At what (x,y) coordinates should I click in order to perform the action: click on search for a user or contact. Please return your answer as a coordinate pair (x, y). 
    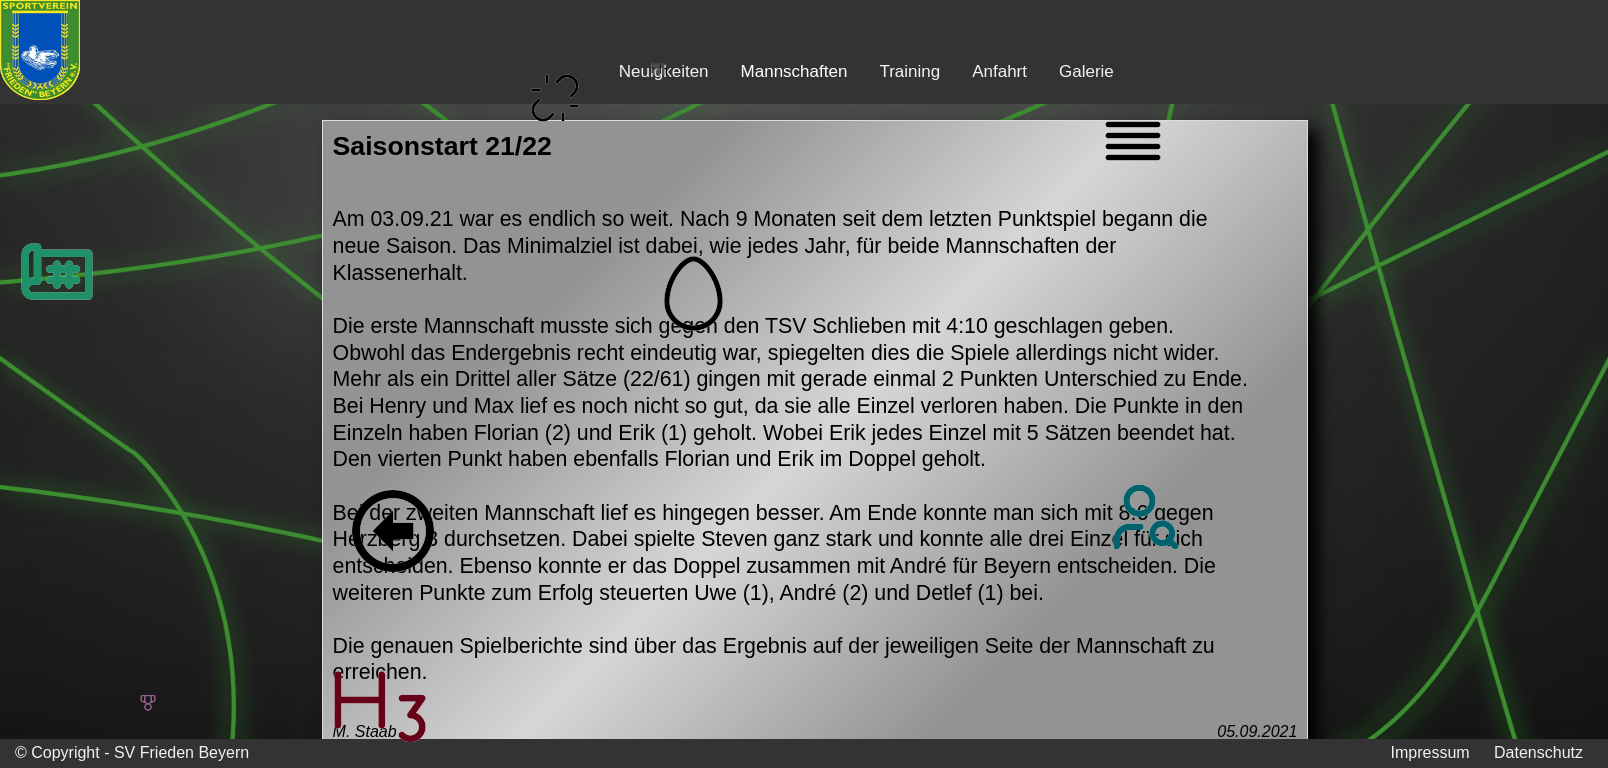
    Looking at the image, I should click on (1146, 517).